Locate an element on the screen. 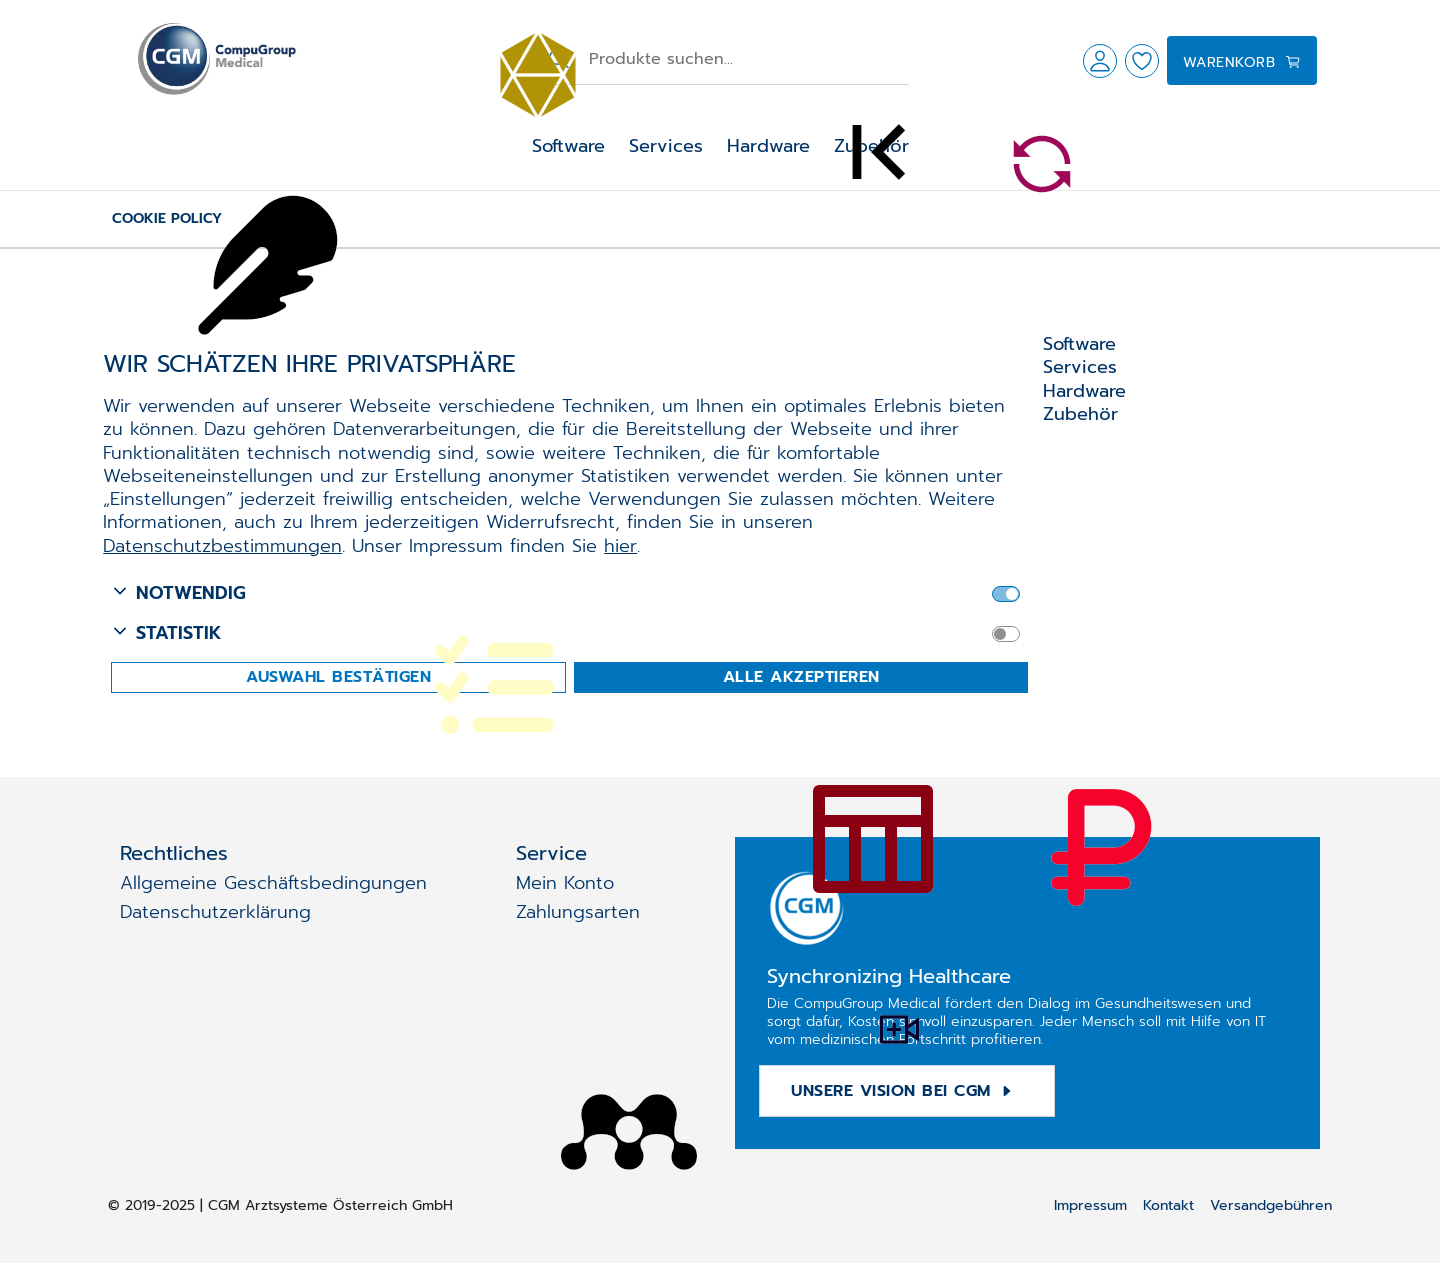 This screenshot has height=1263, width=1440. open Mendeley reference manager is located at coordinates (629, 1132).